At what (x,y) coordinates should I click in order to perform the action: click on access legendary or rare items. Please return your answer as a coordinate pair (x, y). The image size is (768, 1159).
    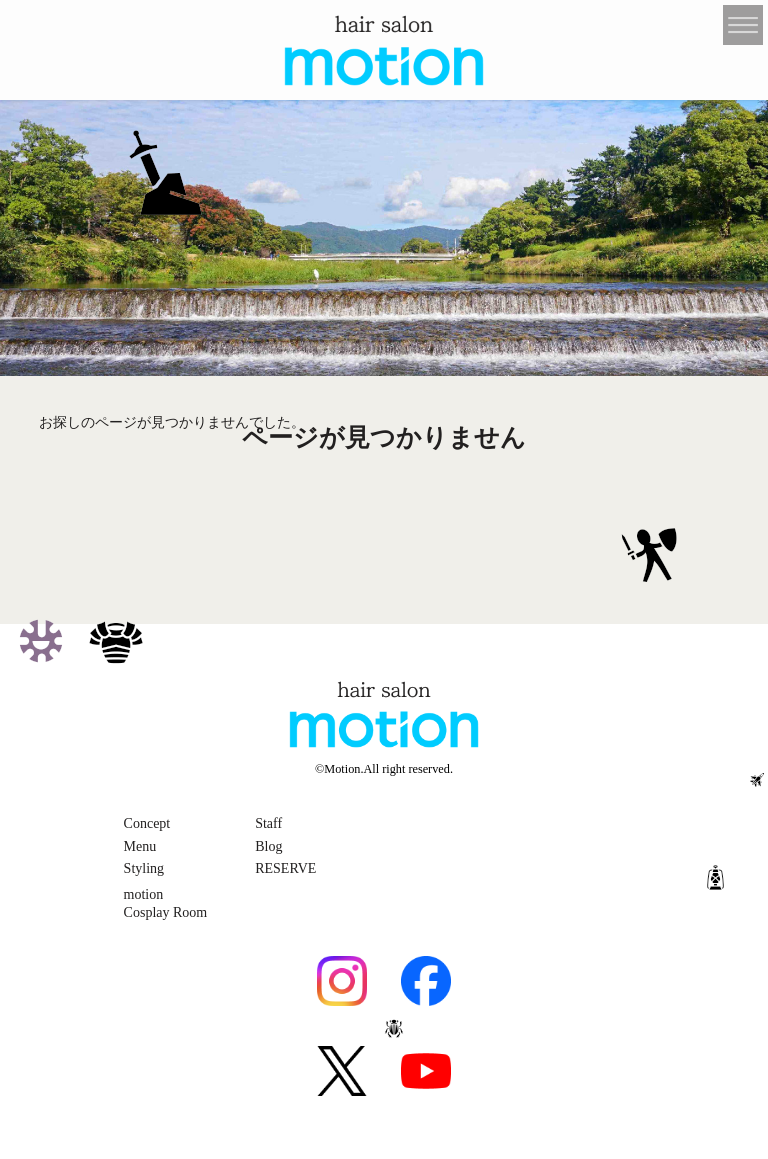
    Looking at the image, I should click on (163, 172).